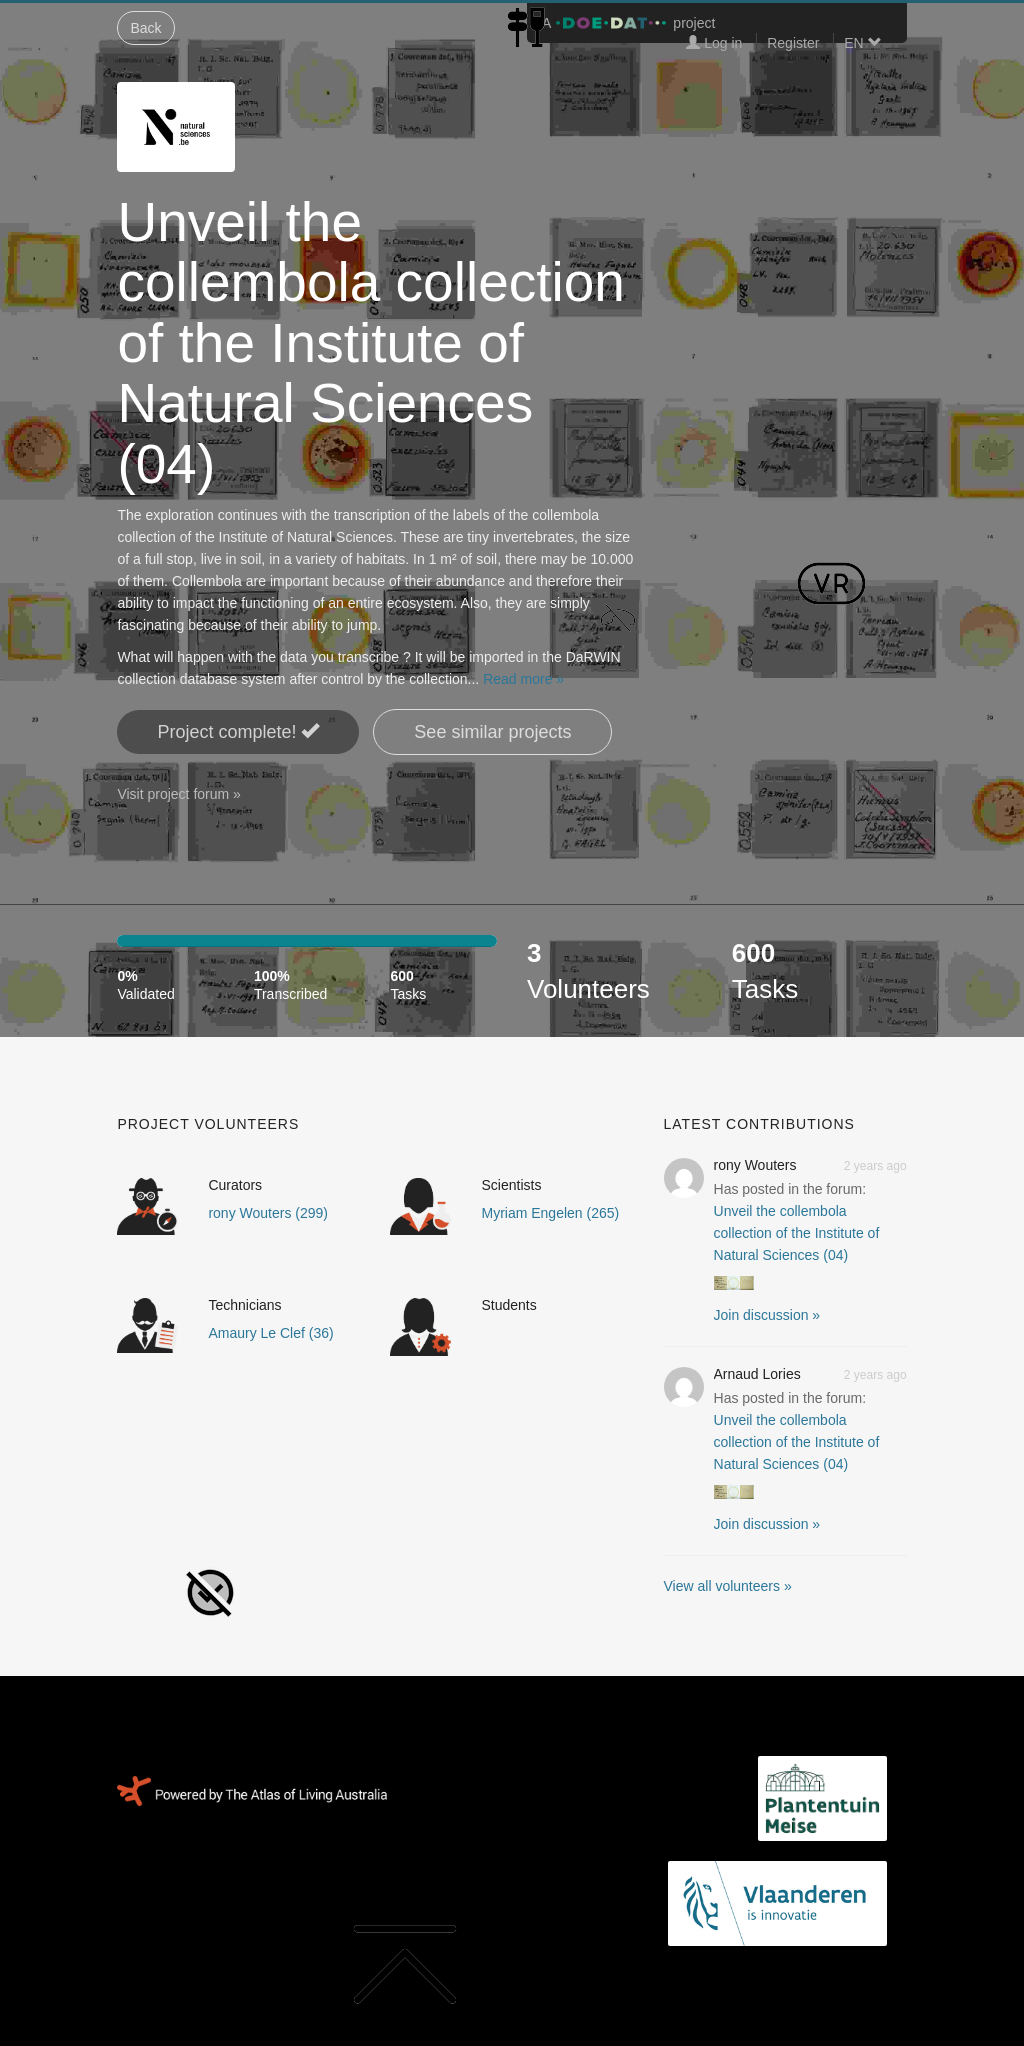 The height and width of the screenshot is (2046, 1024). I want to click on indicates content has been unpublished, so click(210, 1592).